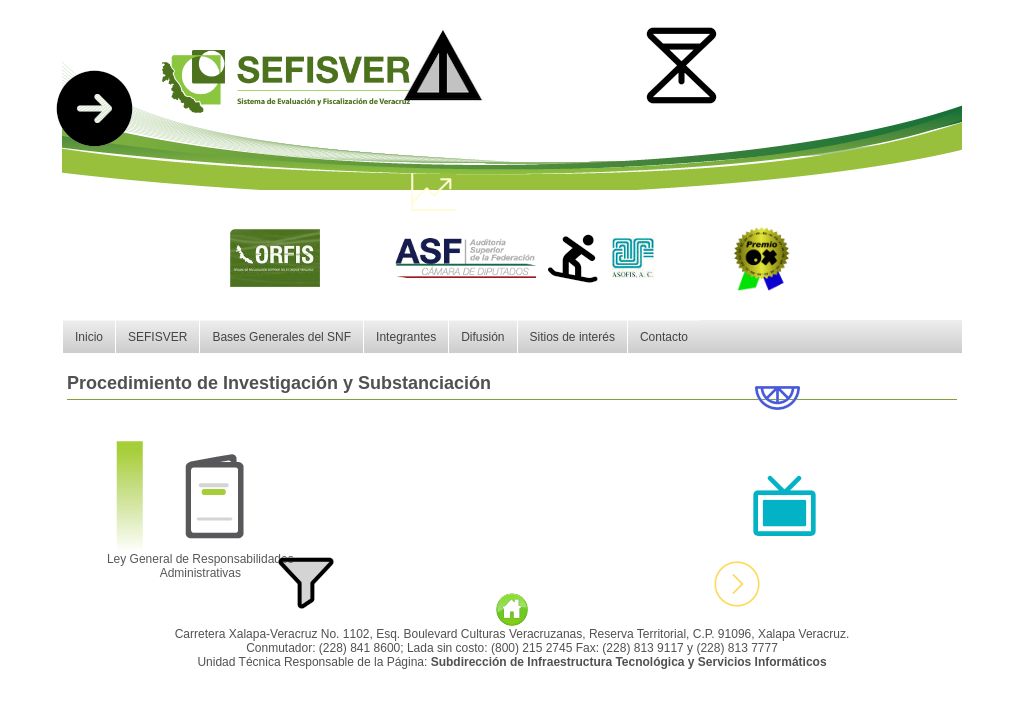 This screenshot has height=720, width=1024. I want to click on proceed to the next step, so click(94, 108).